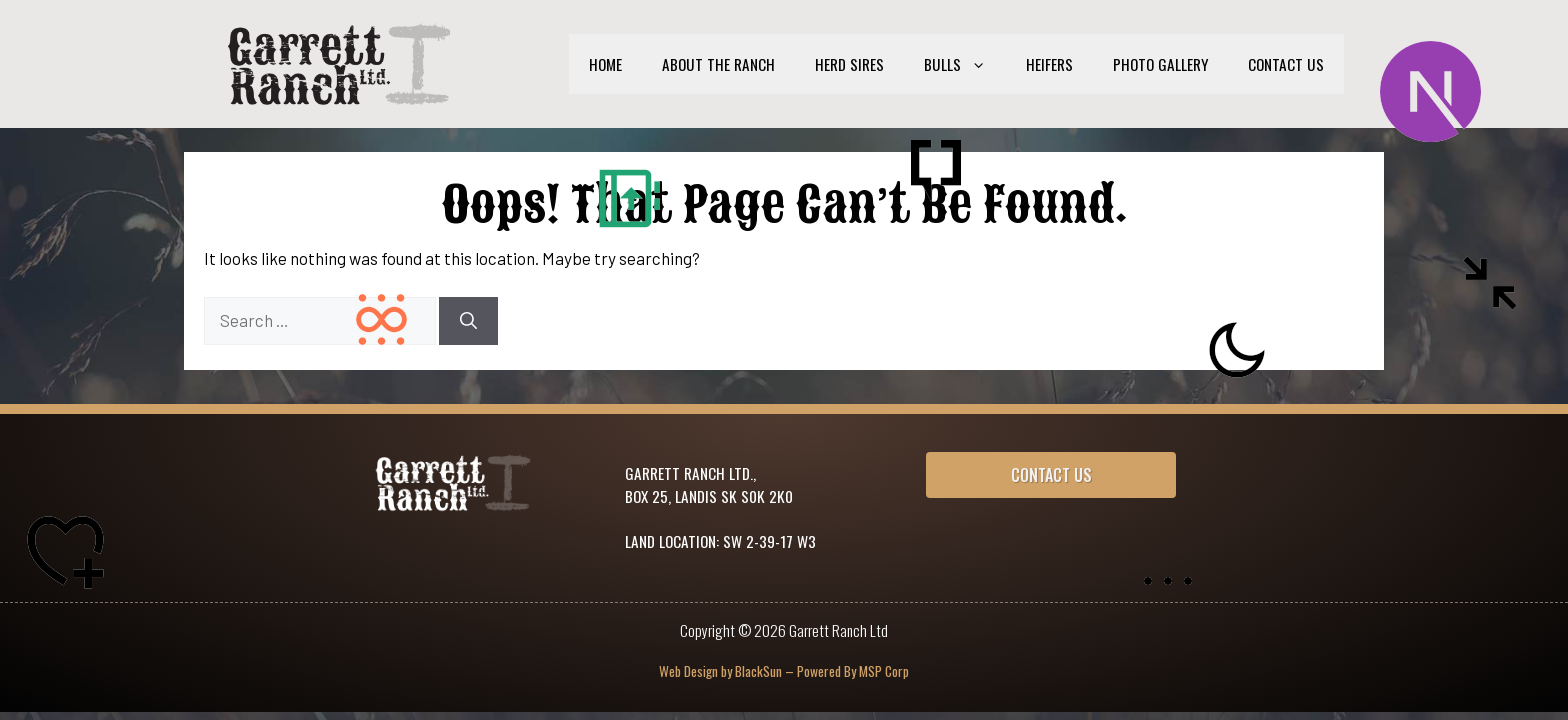 Image resolution: width=1568 pixels, height=720 pixels. What do you see at coordinates (625, 198) in the screenshot?
I see `upload contacts from address book` at bounding box center [625, 198].